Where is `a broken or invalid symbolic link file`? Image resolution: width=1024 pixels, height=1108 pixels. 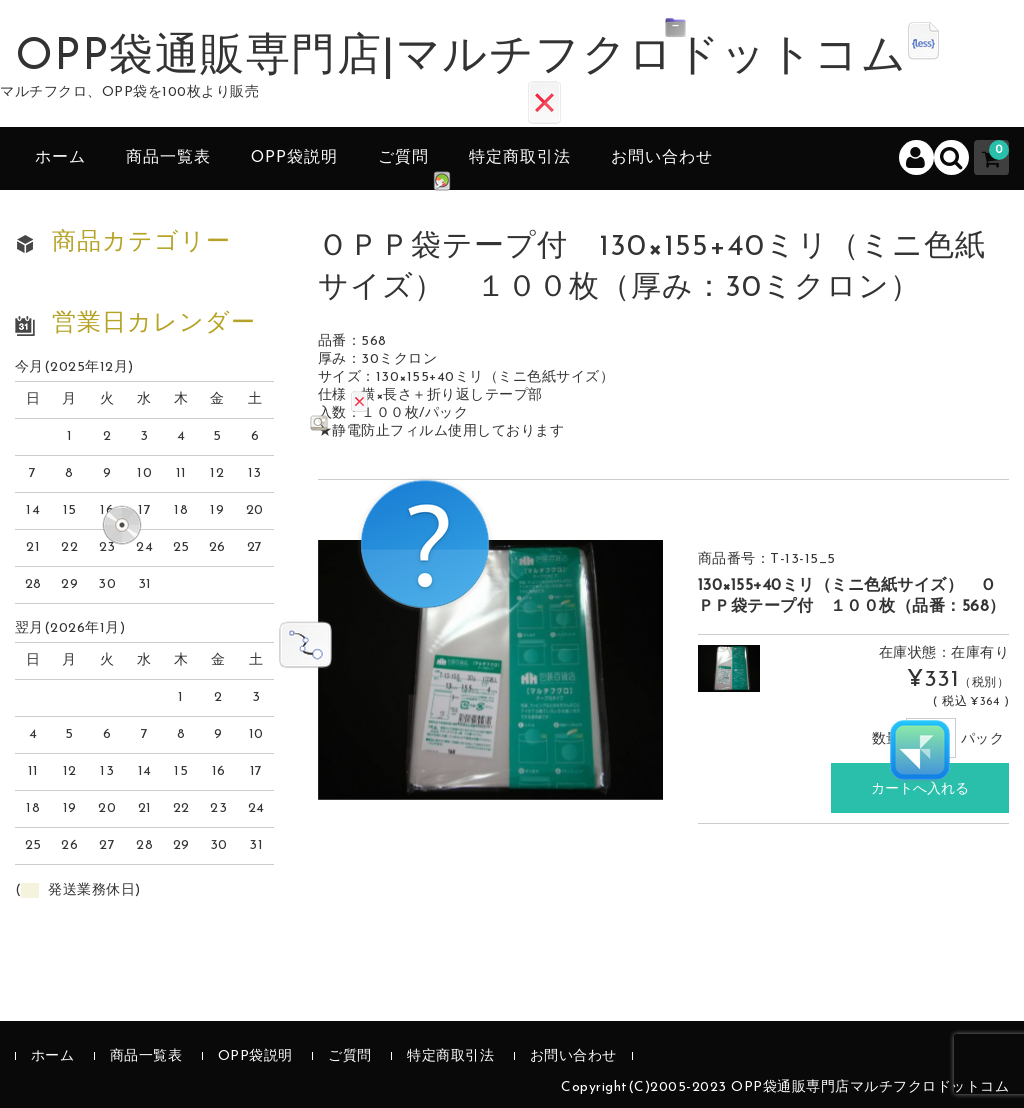
a broken or invalid symbolic link file is located at coordinates (359, 401).